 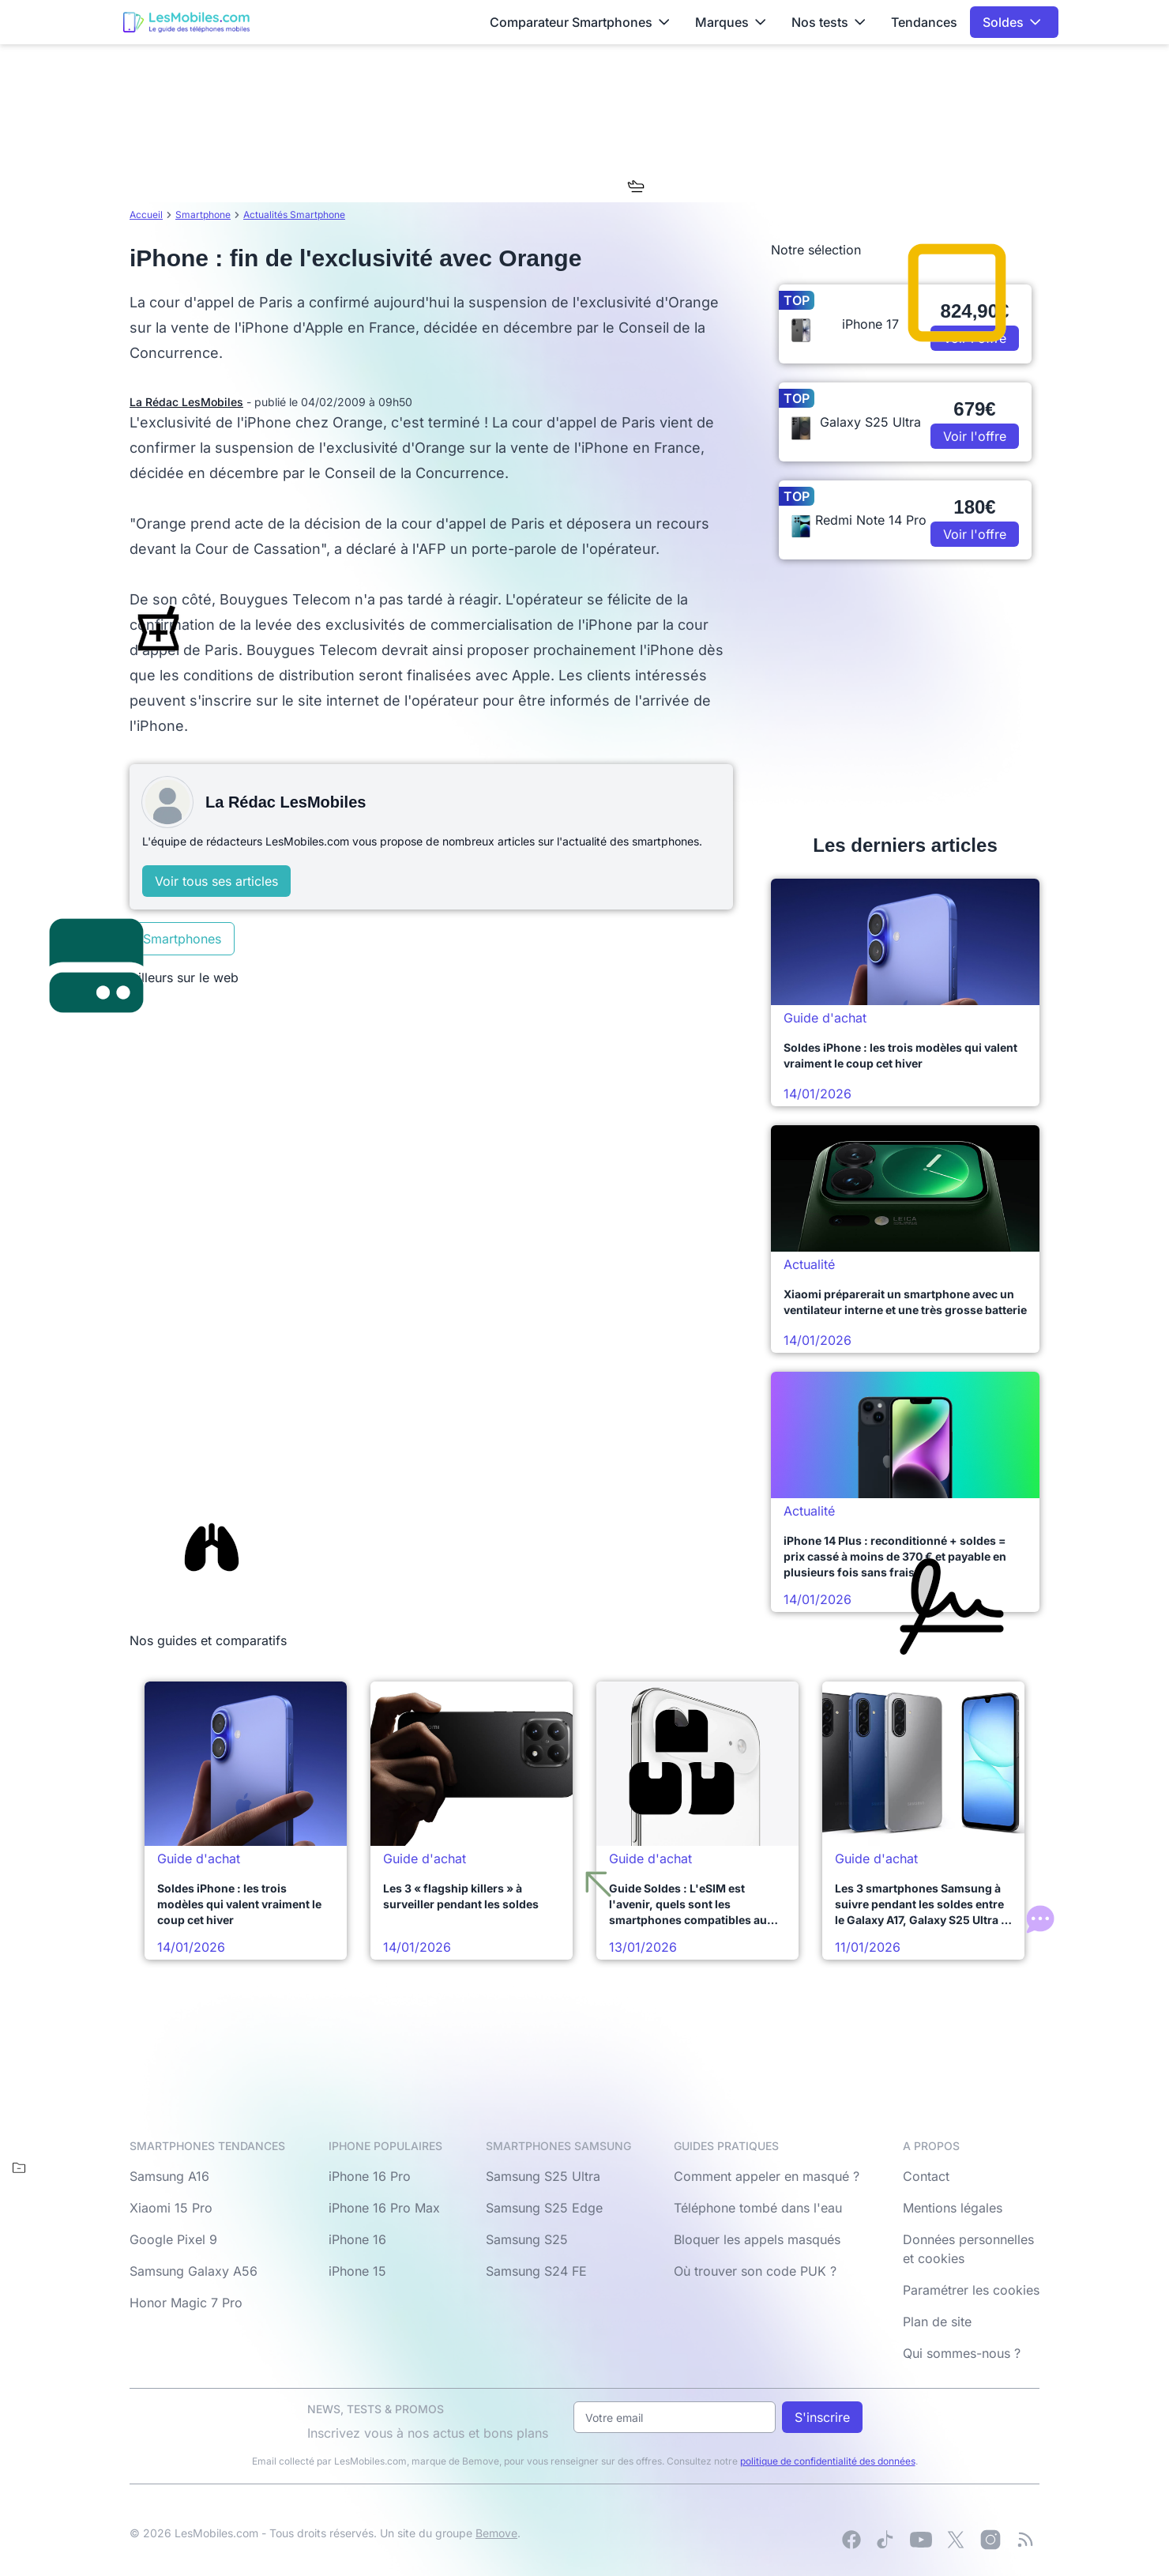 I want to click on access storage or hard drive settings, so click(x=96, y=966).